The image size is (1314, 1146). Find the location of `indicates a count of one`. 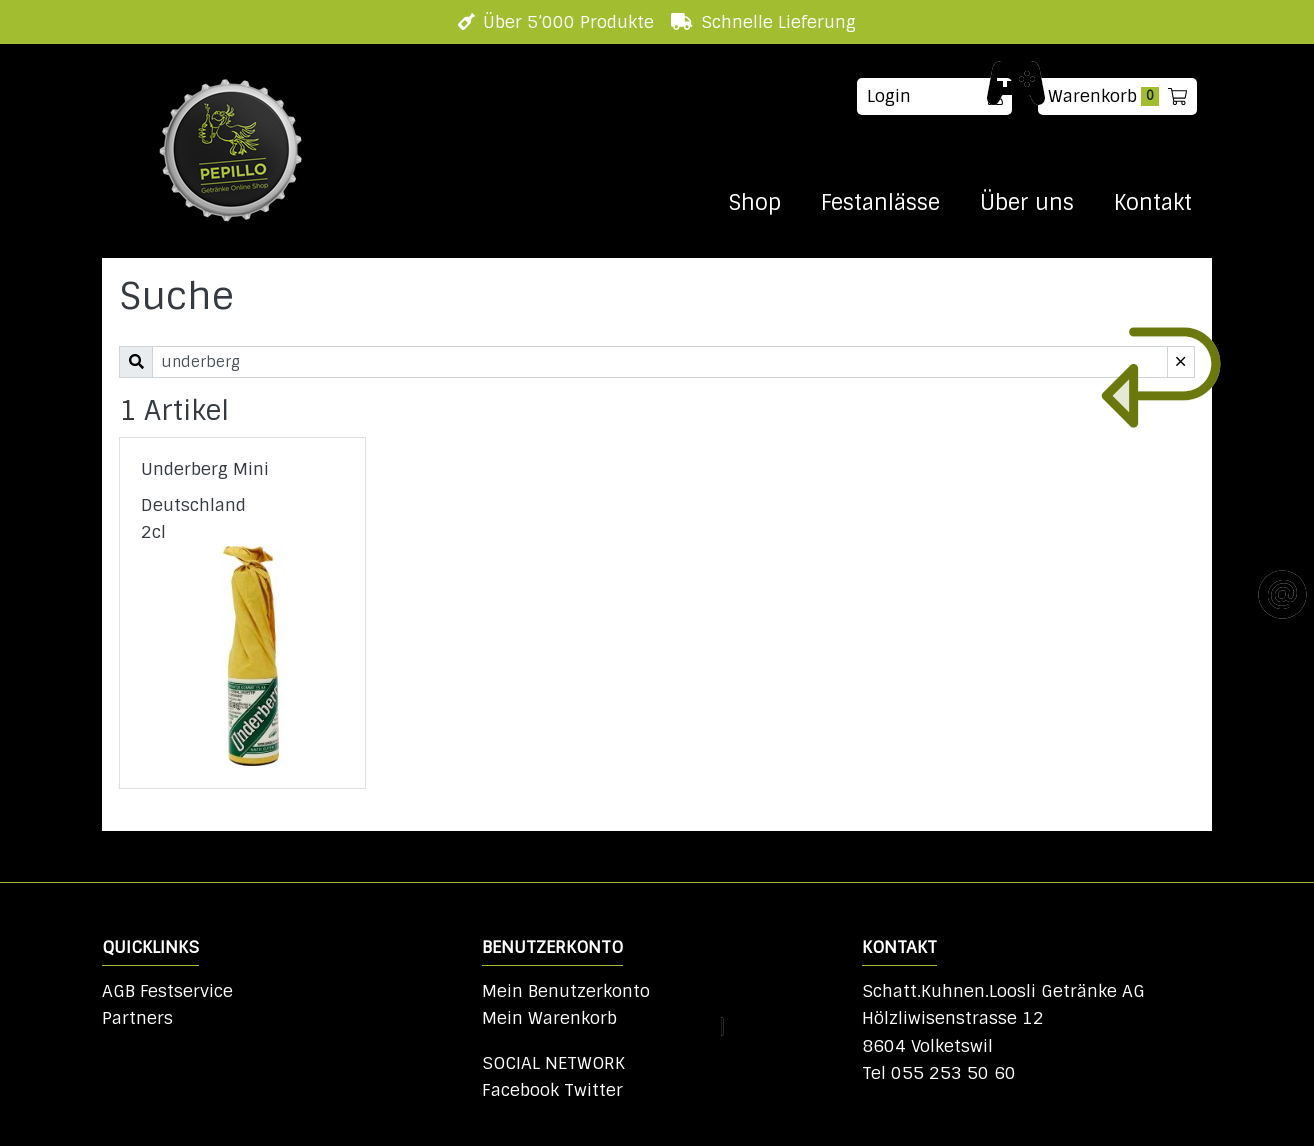

indicates a count of one is located at coordinates (730, 1026).